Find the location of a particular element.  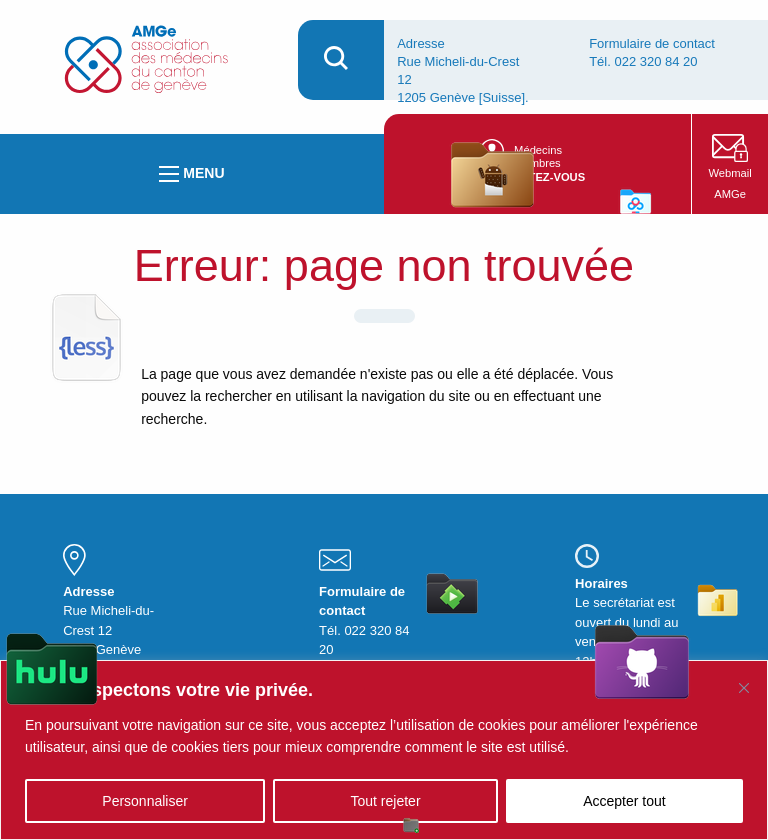

open folder containing Emby media server files is located at coordinates (452, 595).